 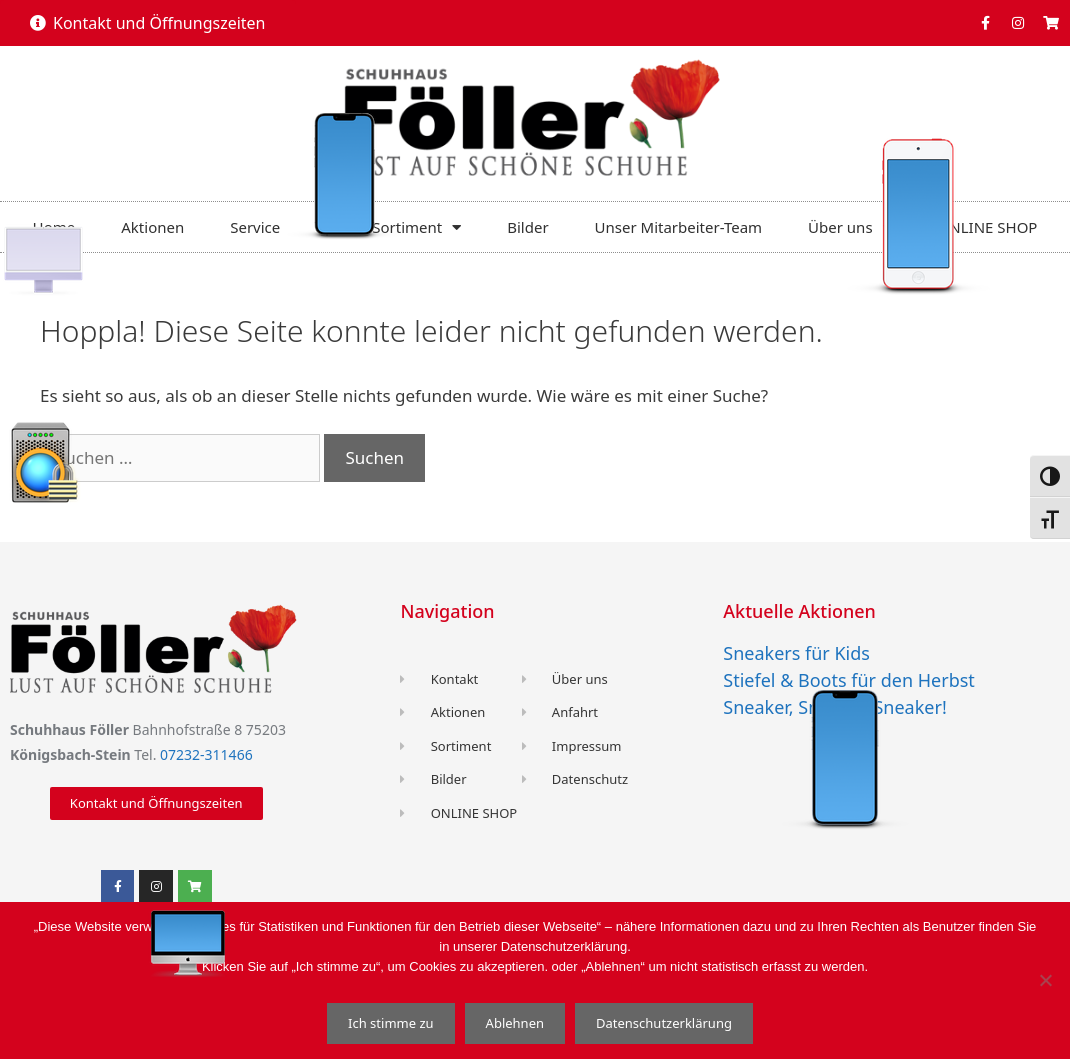 I want to click on iPhone 13 Pro device icon, so click(x=344, y=176).